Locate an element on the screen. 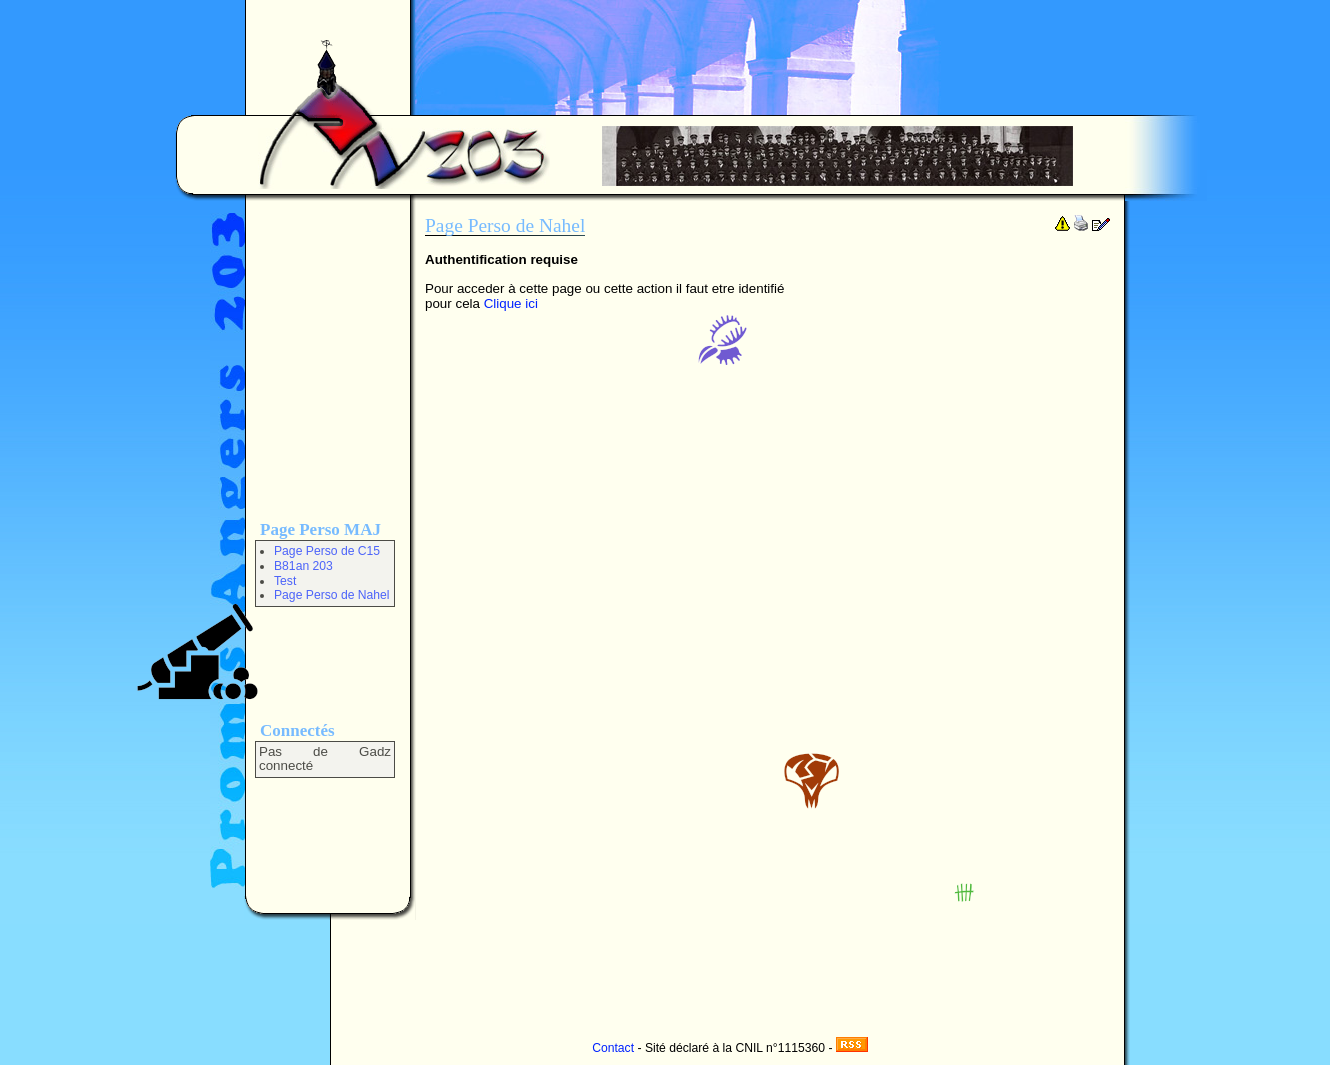 This screenshot has height=1065, width=1330. fire cannon in pirate-themed game is located at coordinates (197, 651).